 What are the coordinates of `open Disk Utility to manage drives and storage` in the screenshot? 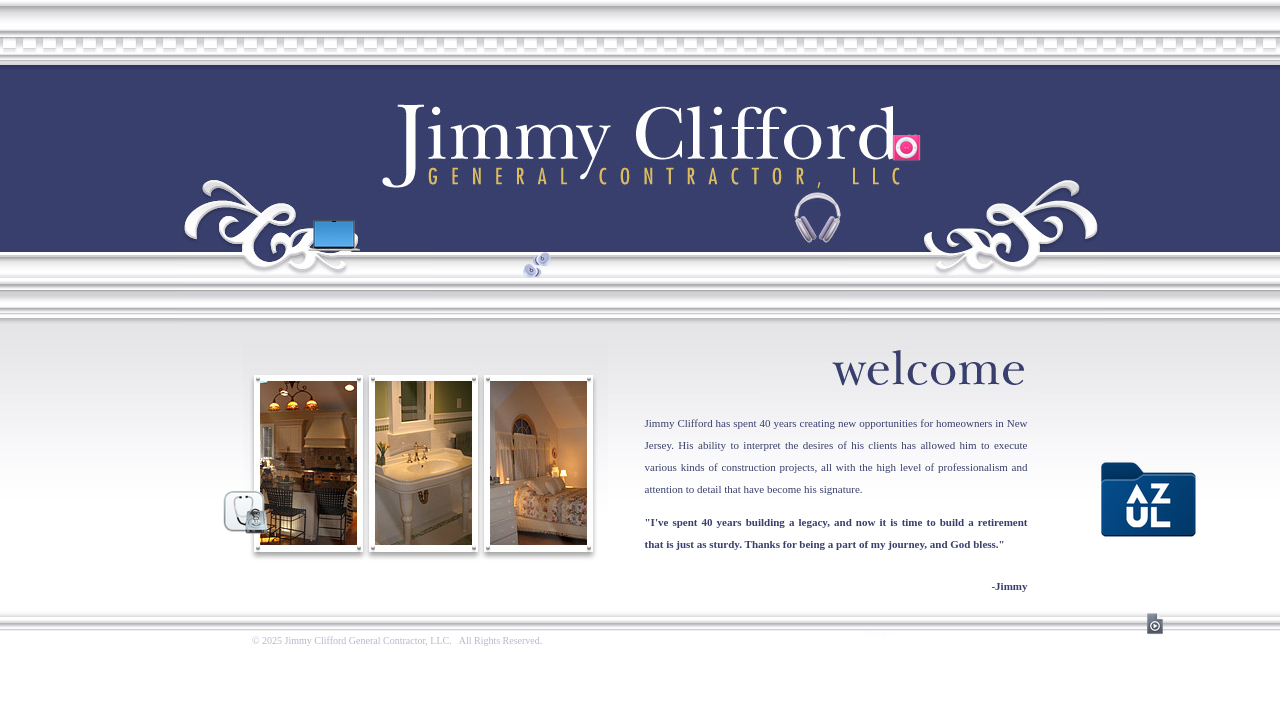 It's located at (244, 511).